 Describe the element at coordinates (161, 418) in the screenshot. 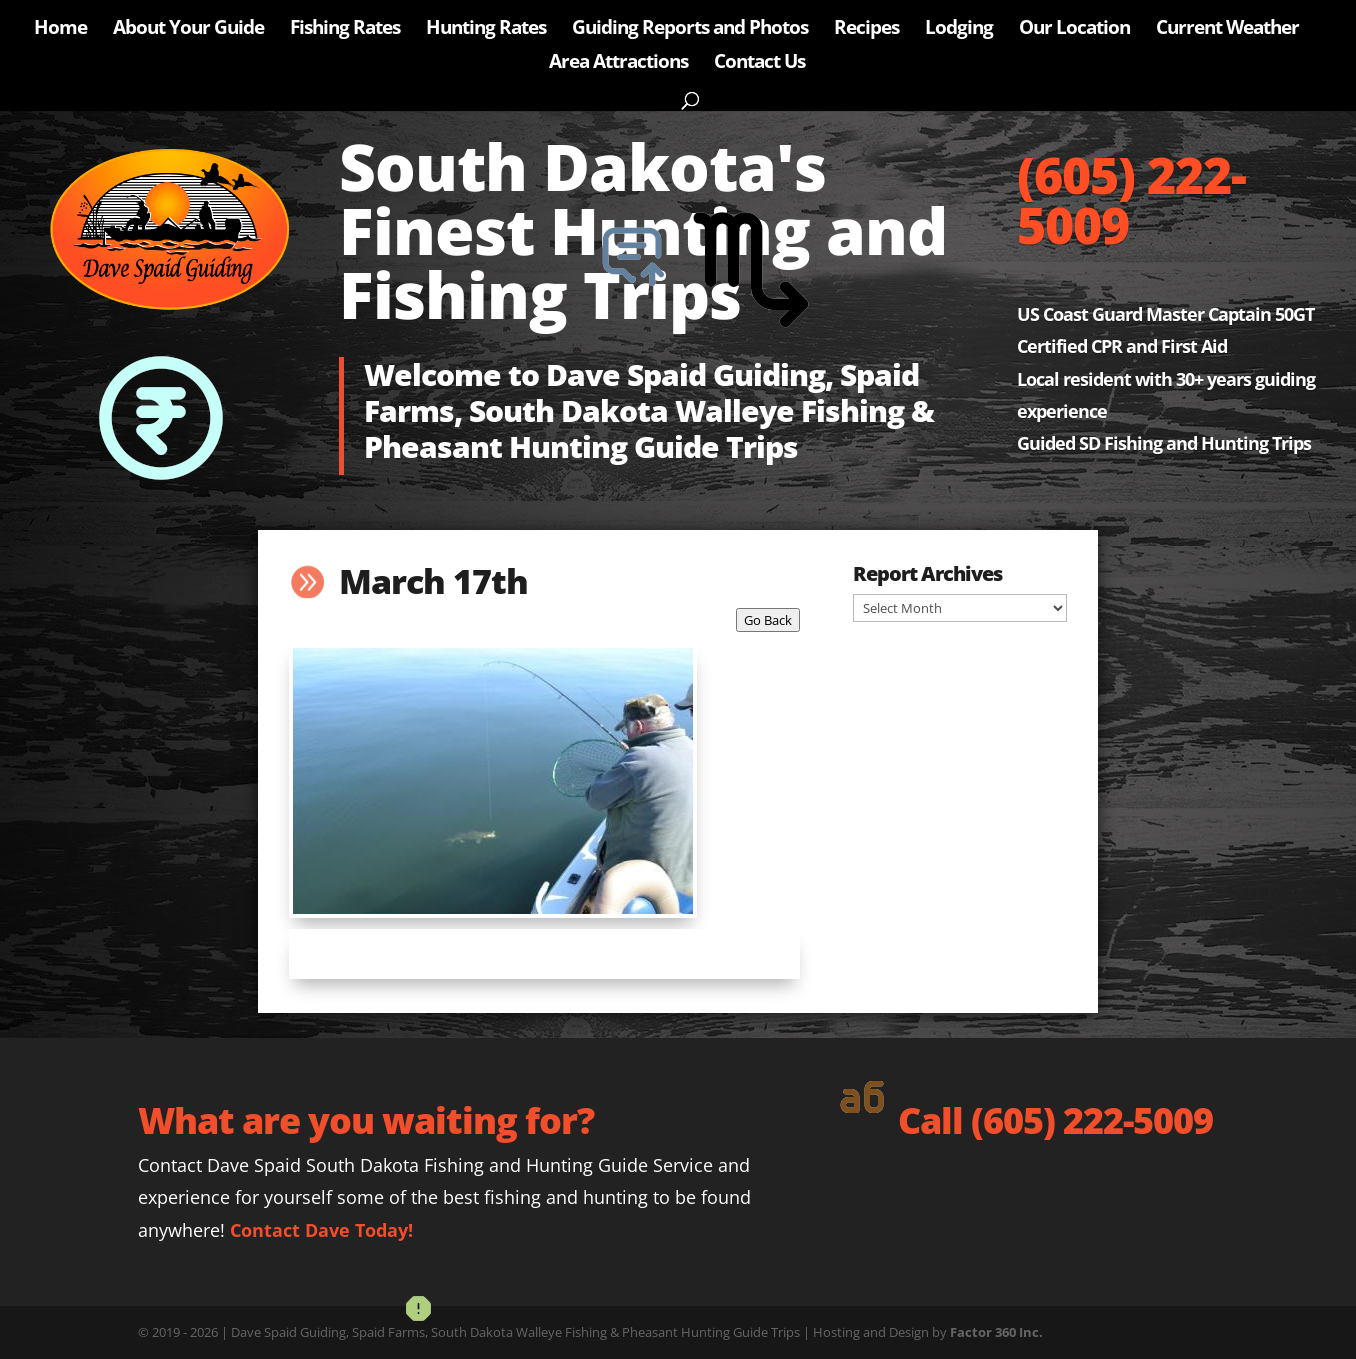

I see `view balance in Indian rupees` at that location.